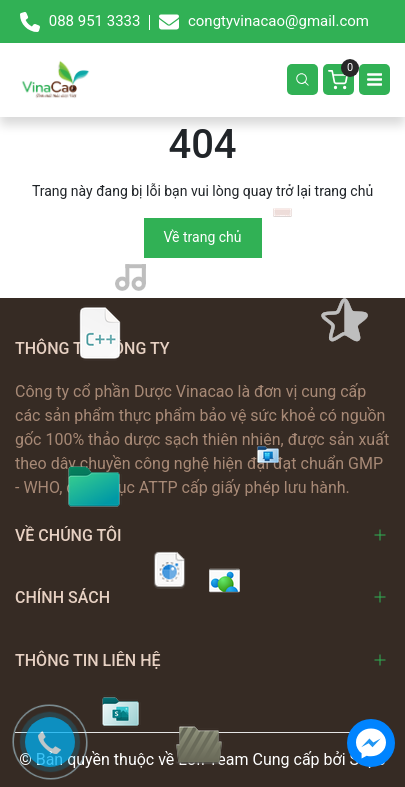 Image resolution: width=405 pixels, height=787 pixels. Describe the element at coordinates (282, 212) in the screenshot. I see `bluetooth keyboard connected` at that location.